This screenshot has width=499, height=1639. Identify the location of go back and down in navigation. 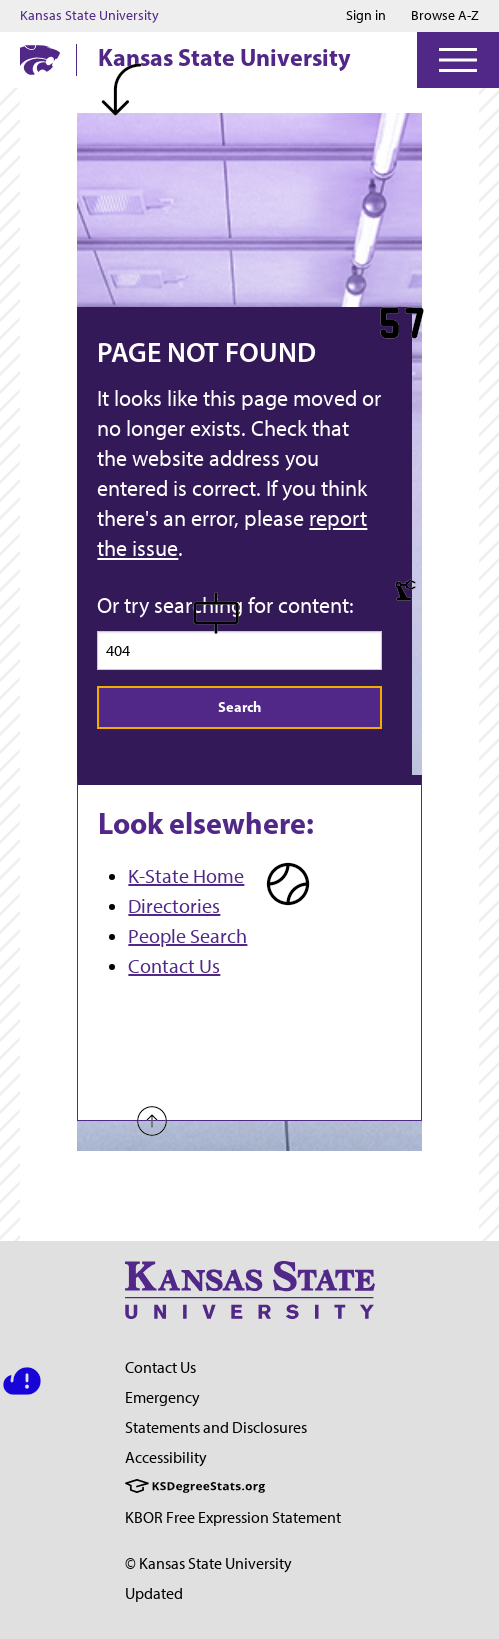
(121, 89).